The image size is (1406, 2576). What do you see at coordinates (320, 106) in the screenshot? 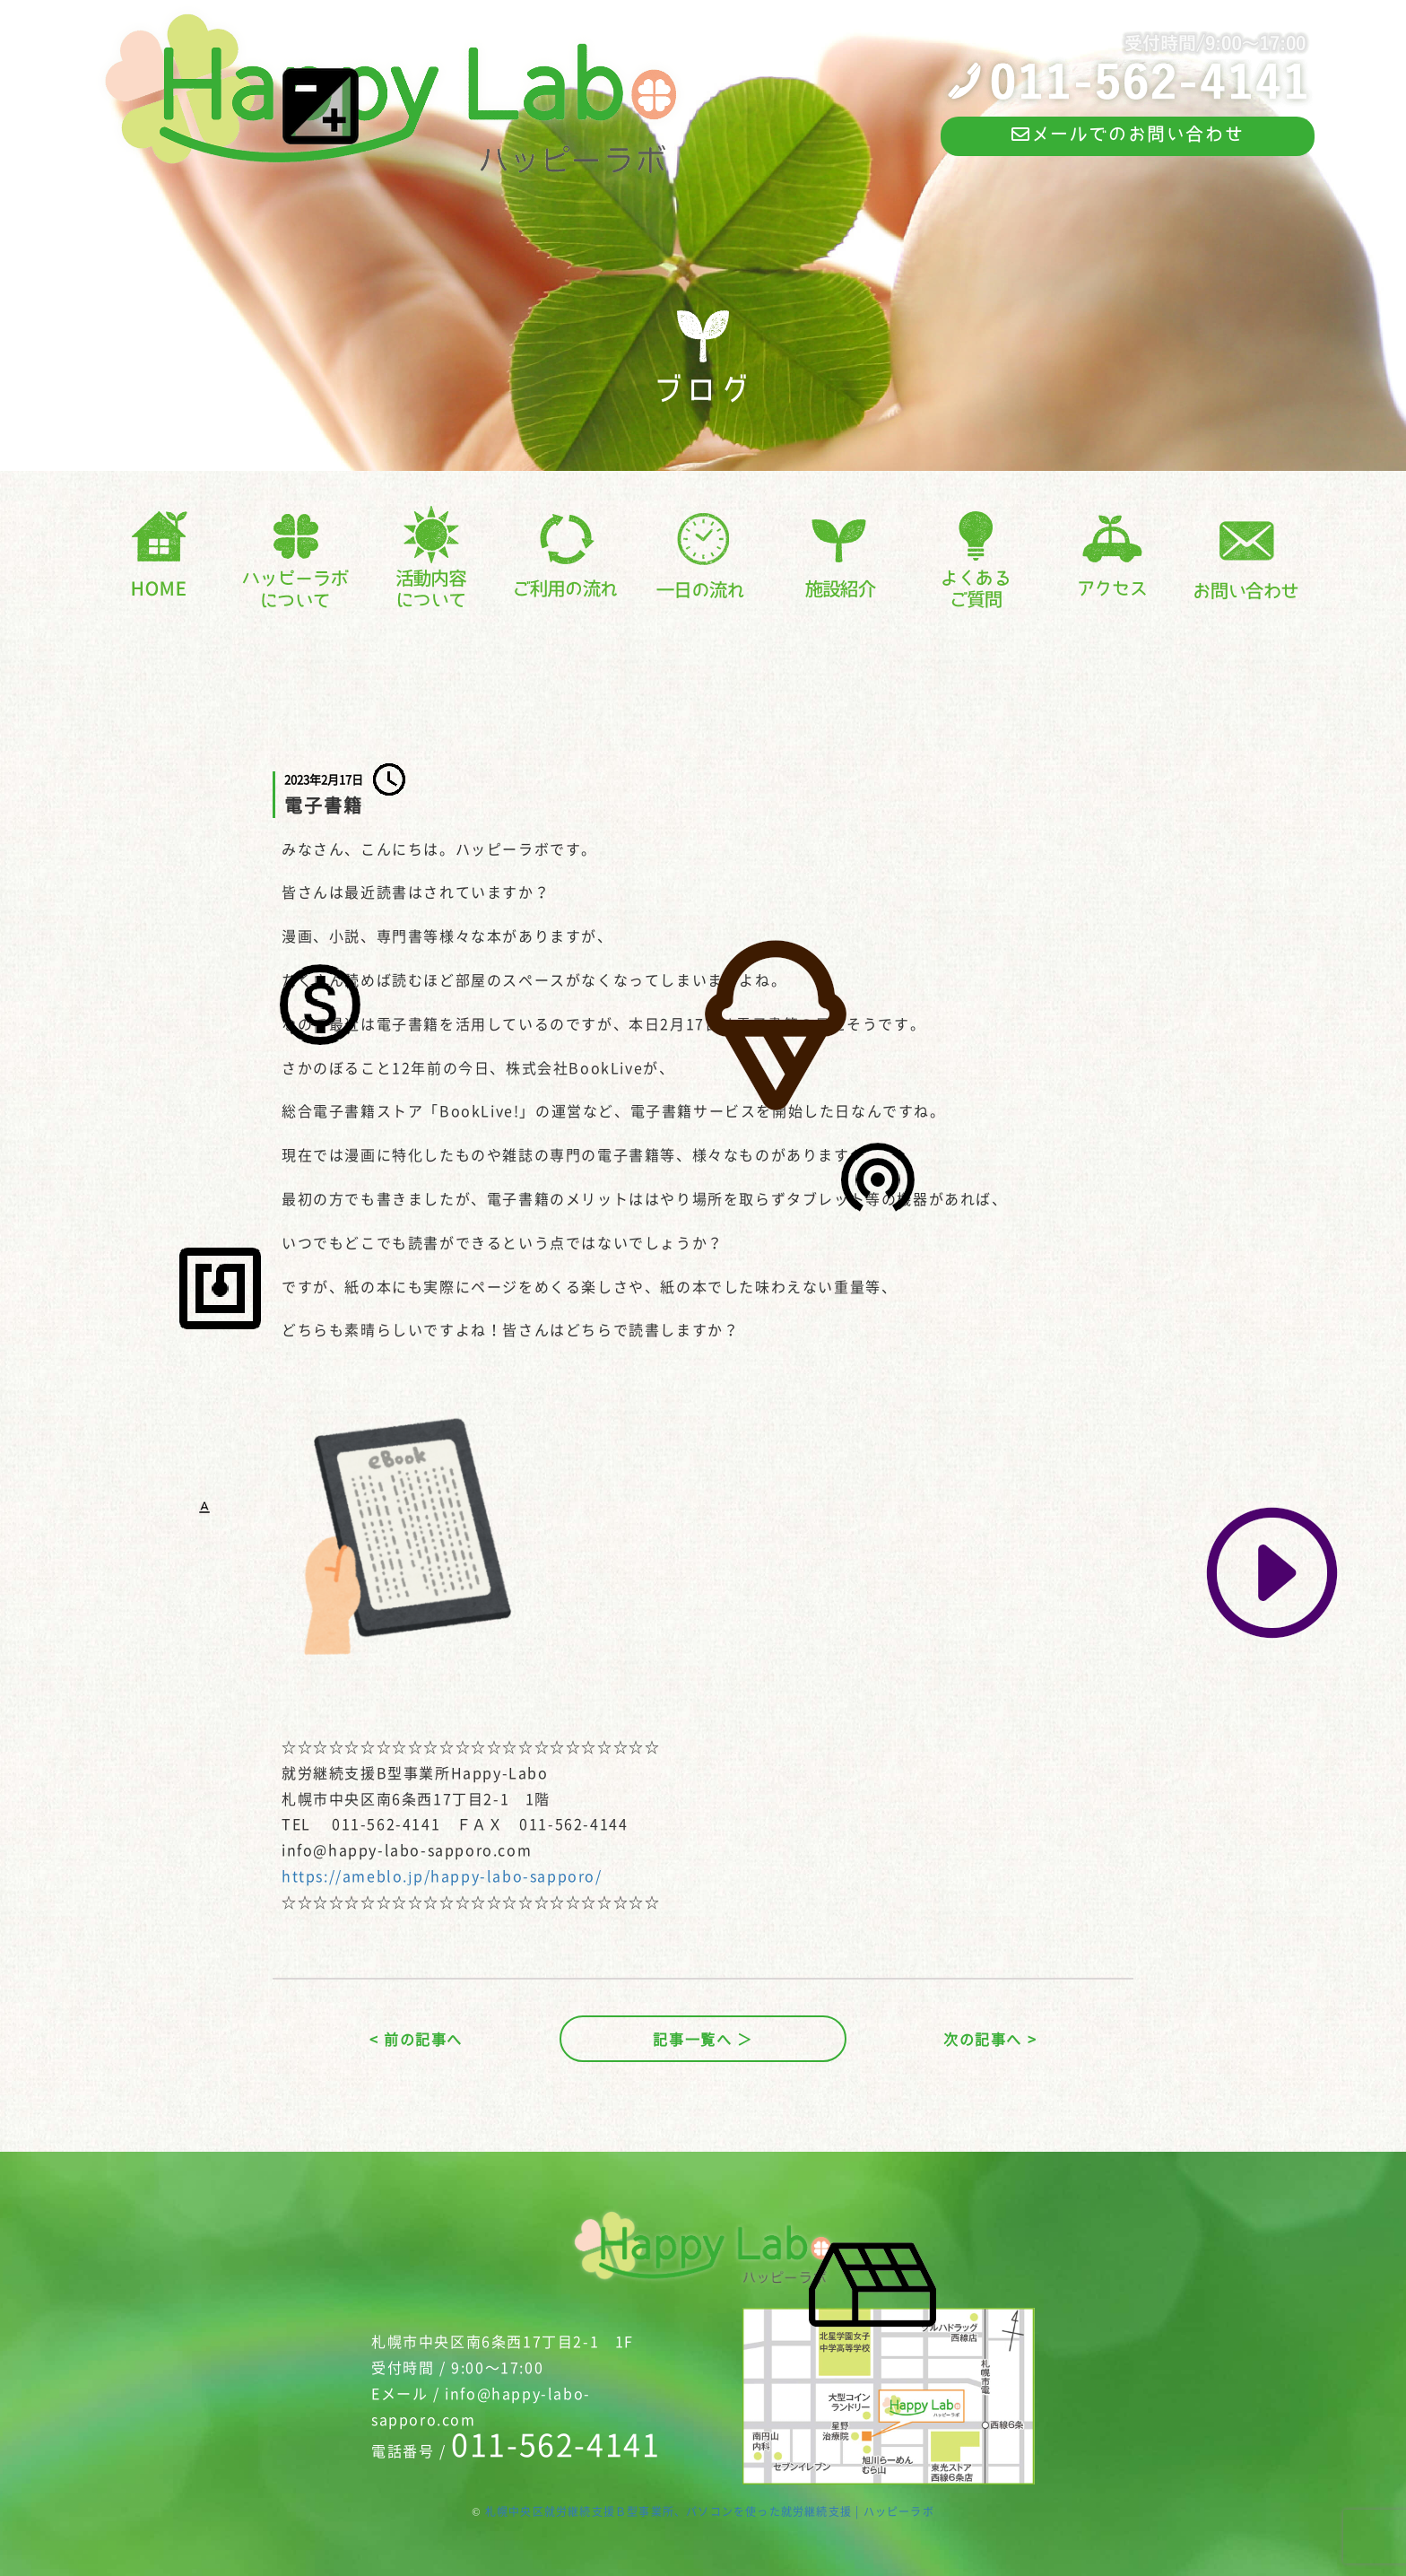
I see `adjust image exposure settings` at bounding box center [320, 106].